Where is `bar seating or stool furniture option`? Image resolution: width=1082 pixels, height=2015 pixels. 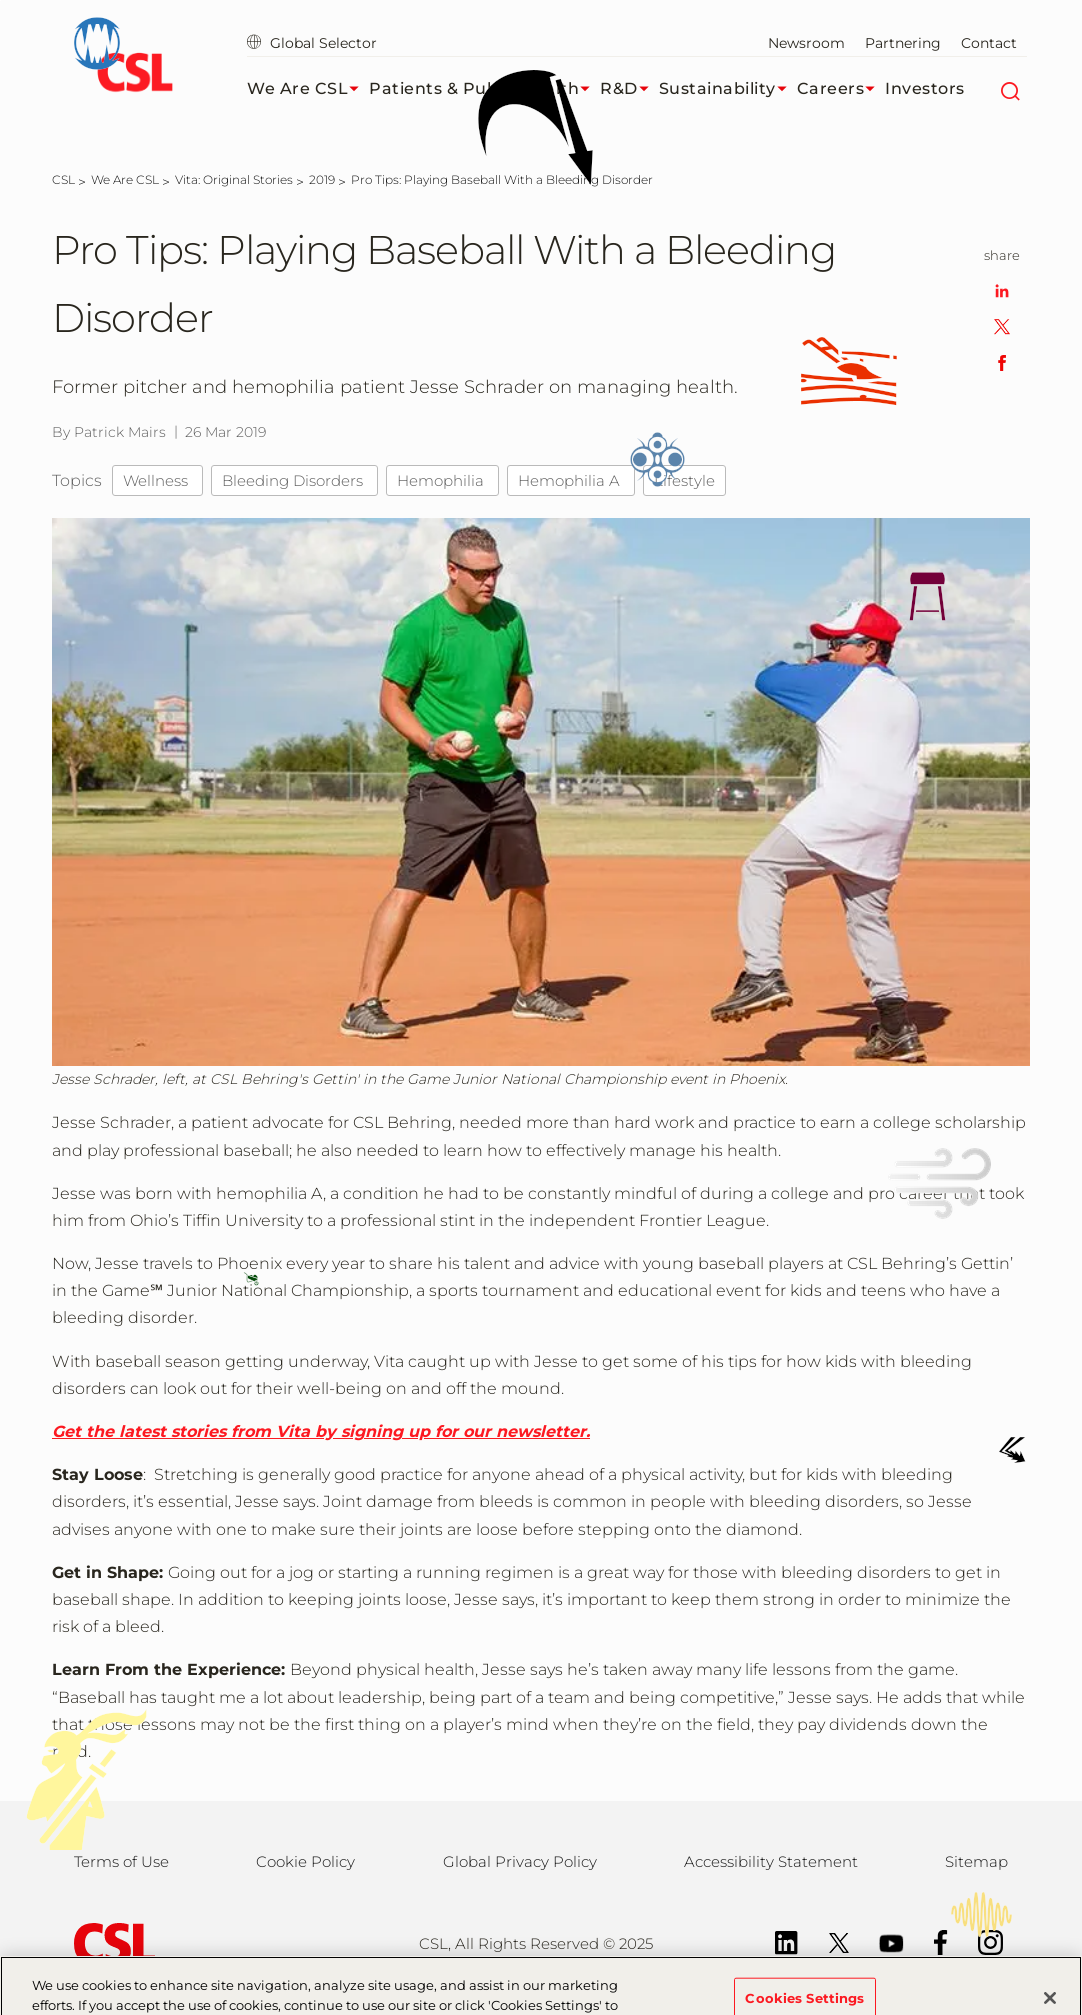
bar seating or stool furniture option is located at coordinates (927, 595).